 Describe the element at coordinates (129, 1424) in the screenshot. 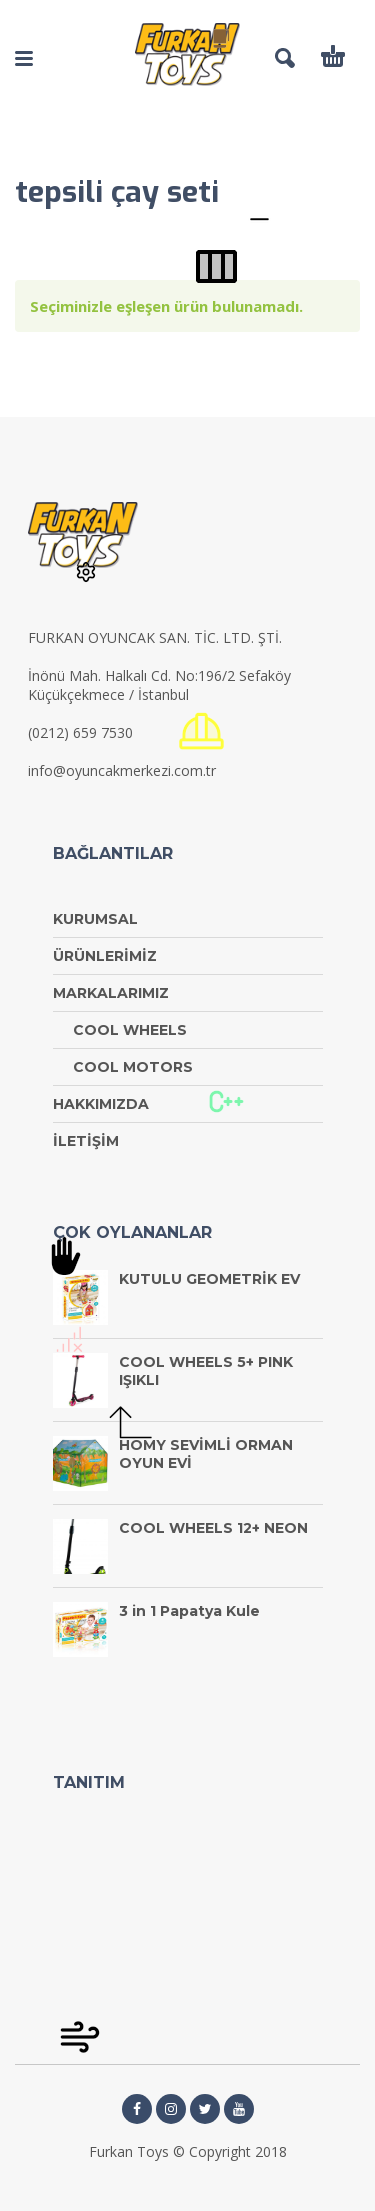

I see `go back and return to top` at that location.